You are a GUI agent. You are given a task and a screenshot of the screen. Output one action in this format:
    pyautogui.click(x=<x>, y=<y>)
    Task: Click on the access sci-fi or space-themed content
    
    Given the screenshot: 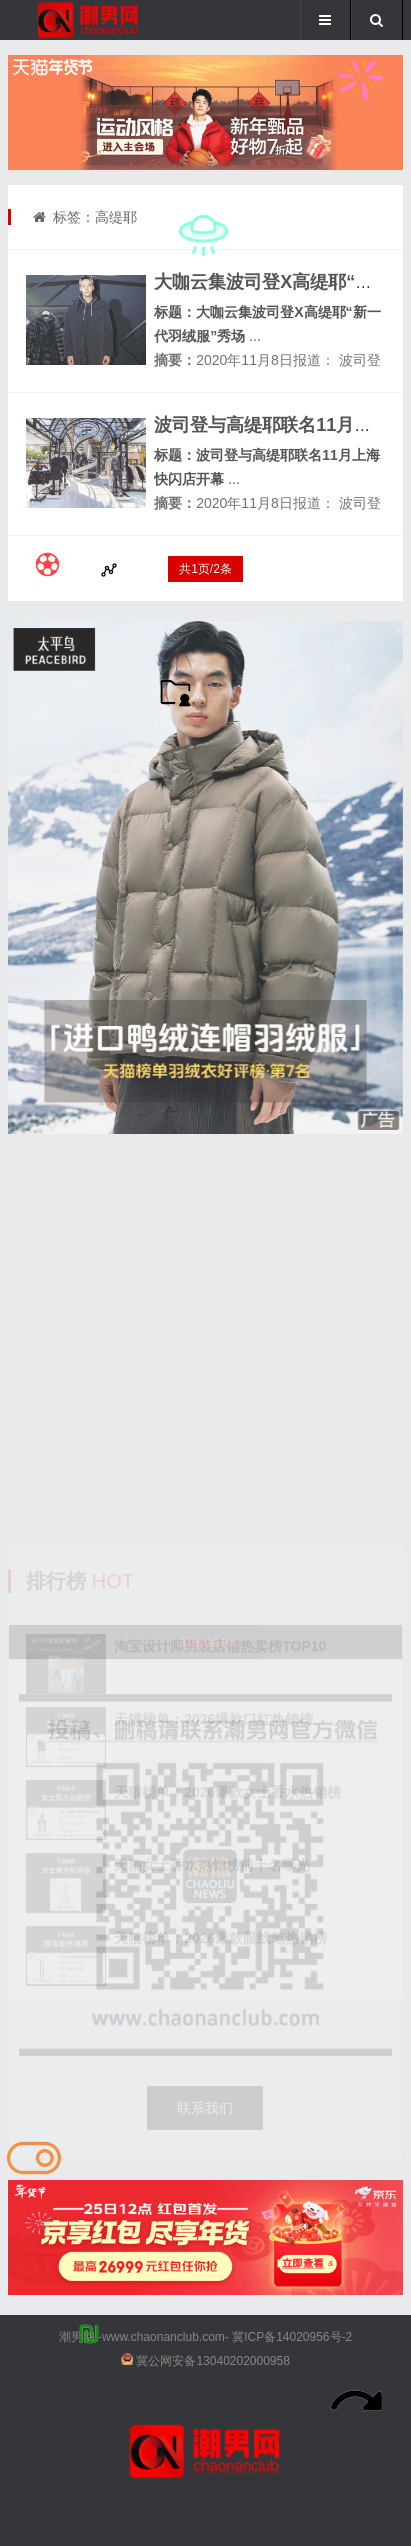 What is the action you would take?
    pyautogui.click(x=203, y=234)
    